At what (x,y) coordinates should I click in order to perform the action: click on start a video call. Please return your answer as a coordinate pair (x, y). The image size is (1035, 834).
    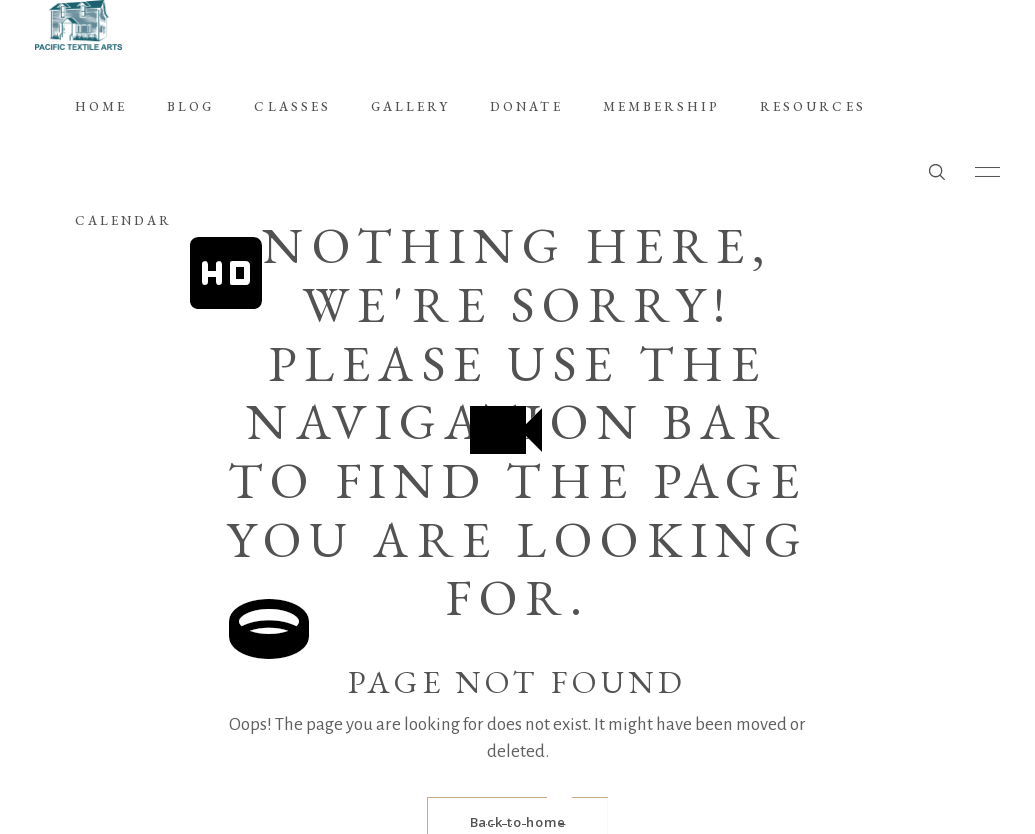
    Looking at the image, I should click on (506, 430).